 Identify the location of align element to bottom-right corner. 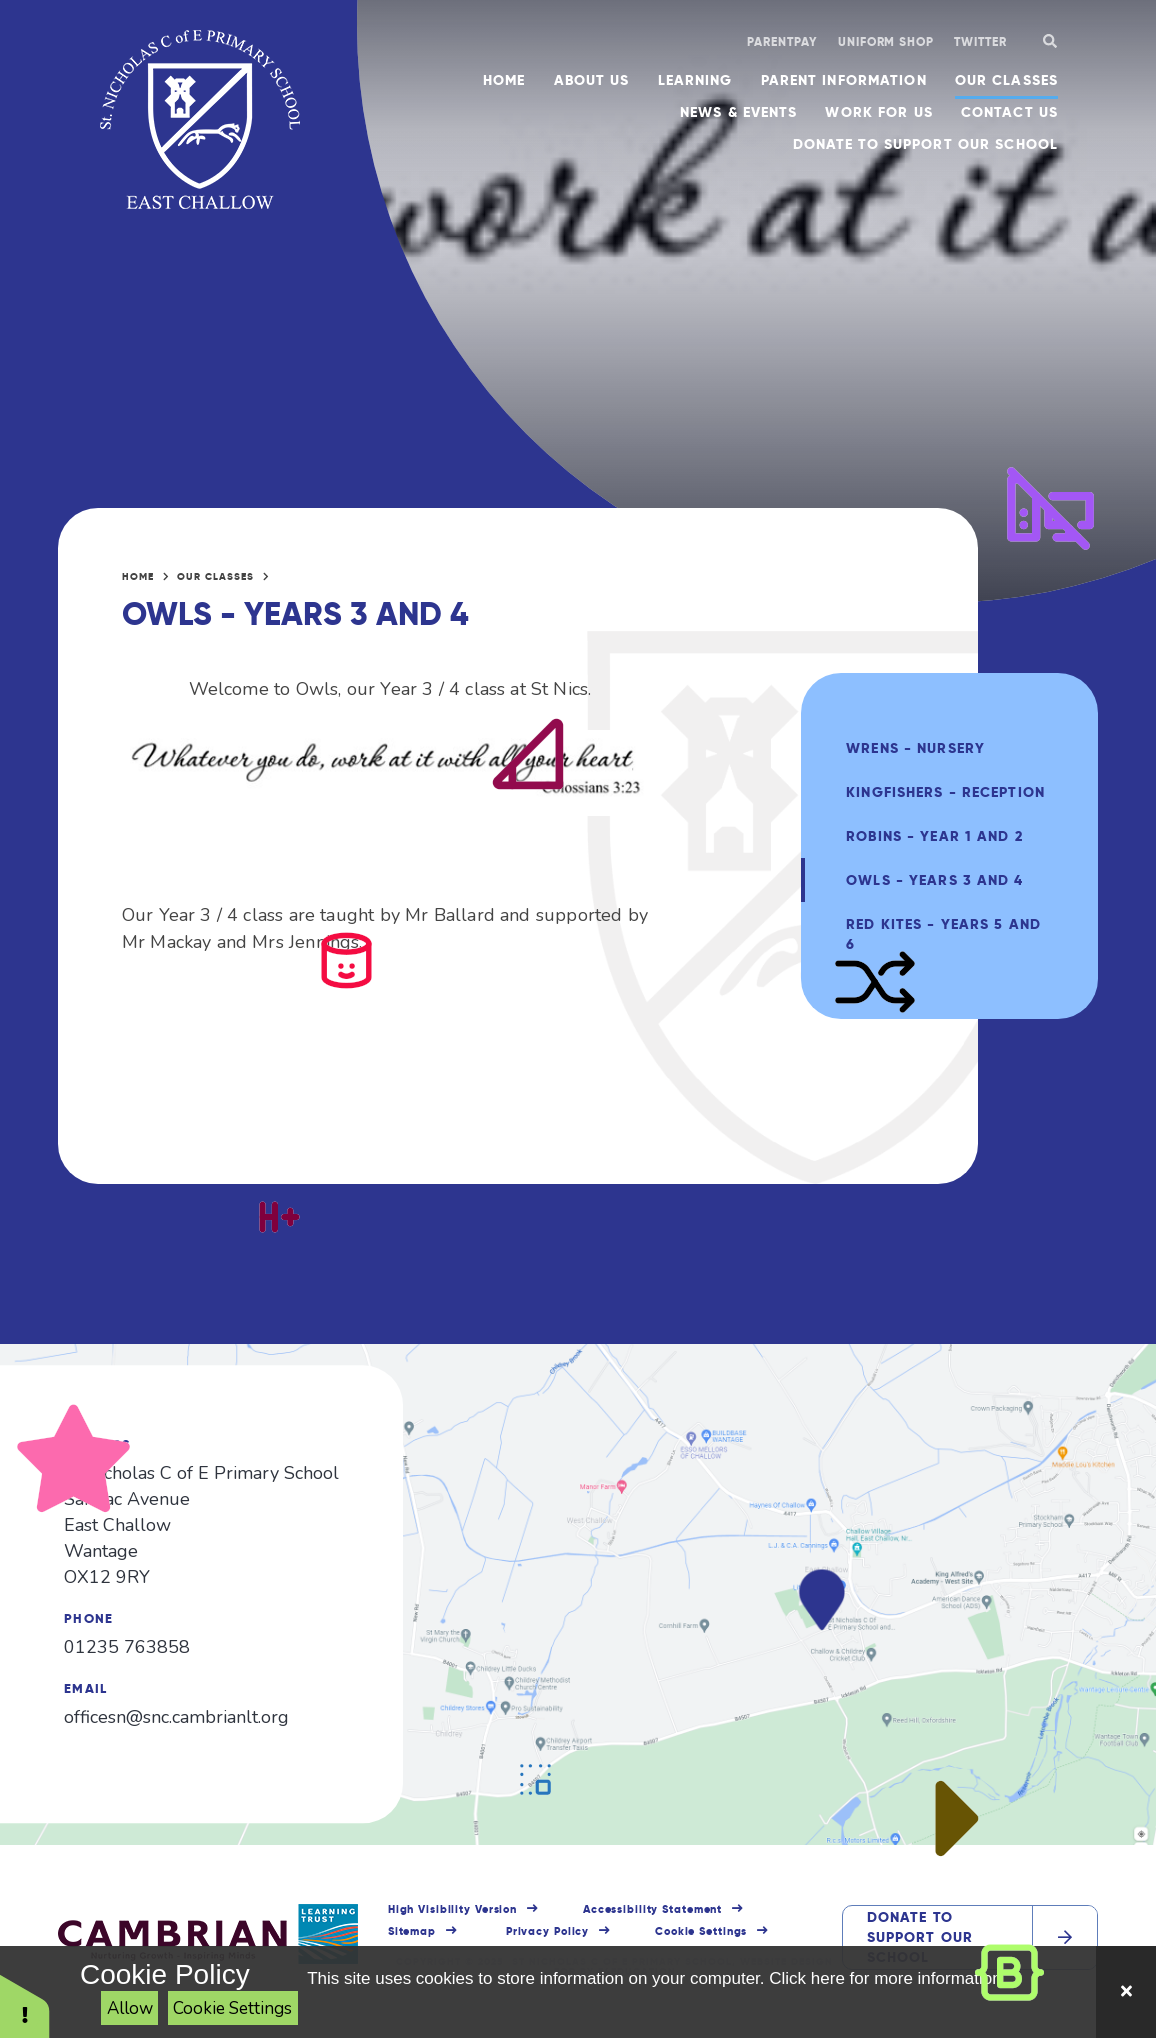
(535, 1779).